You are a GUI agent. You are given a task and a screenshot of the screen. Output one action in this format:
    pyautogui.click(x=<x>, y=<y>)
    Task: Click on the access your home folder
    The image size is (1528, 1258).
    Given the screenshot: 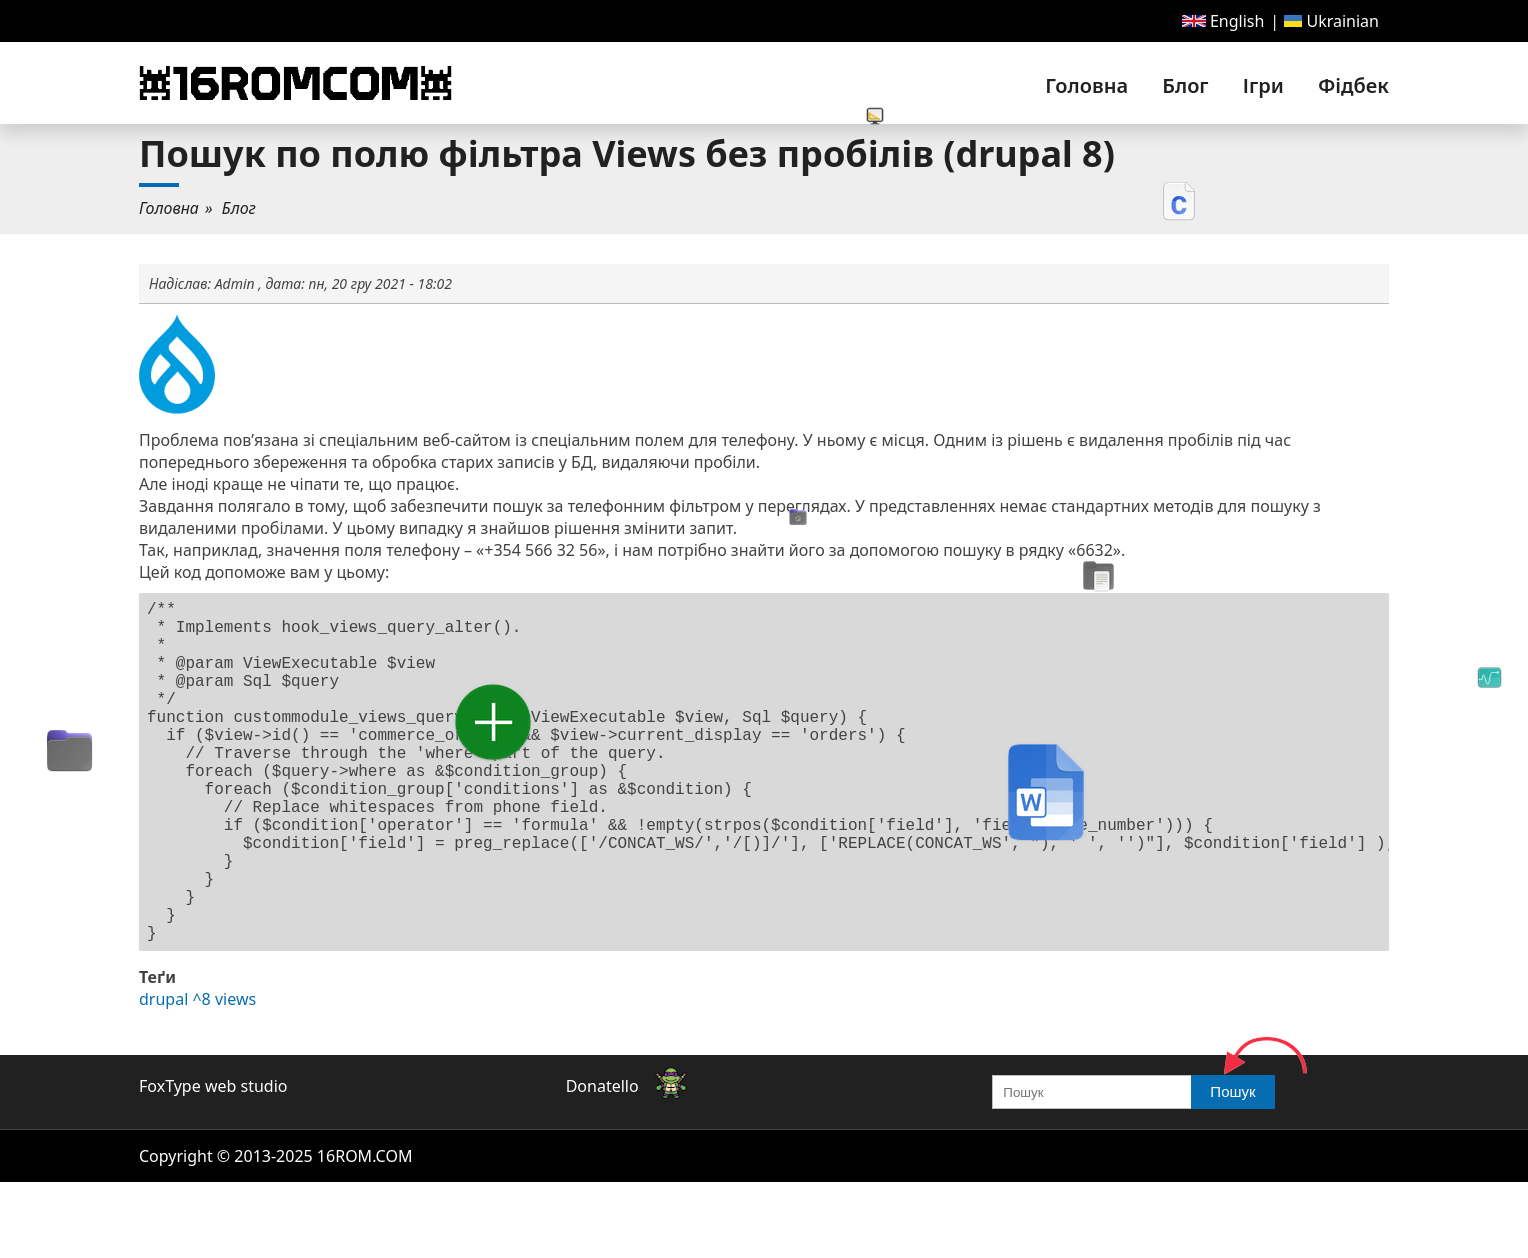 What is the action you would take?
    pyautogui.click(x=798, y=517)
    